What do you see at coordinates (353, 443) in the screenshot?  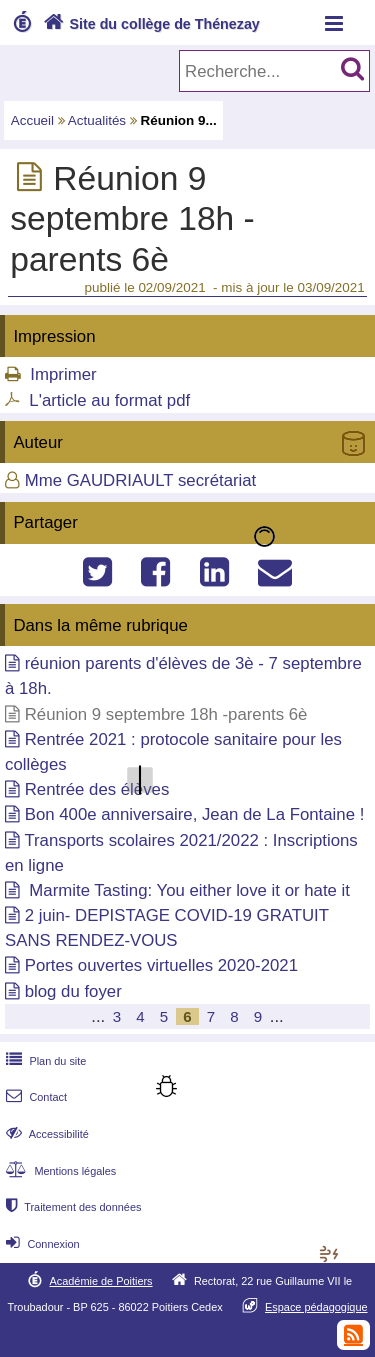 I see `indicates a healthy or happy database status` at bounding box center [353, 443].